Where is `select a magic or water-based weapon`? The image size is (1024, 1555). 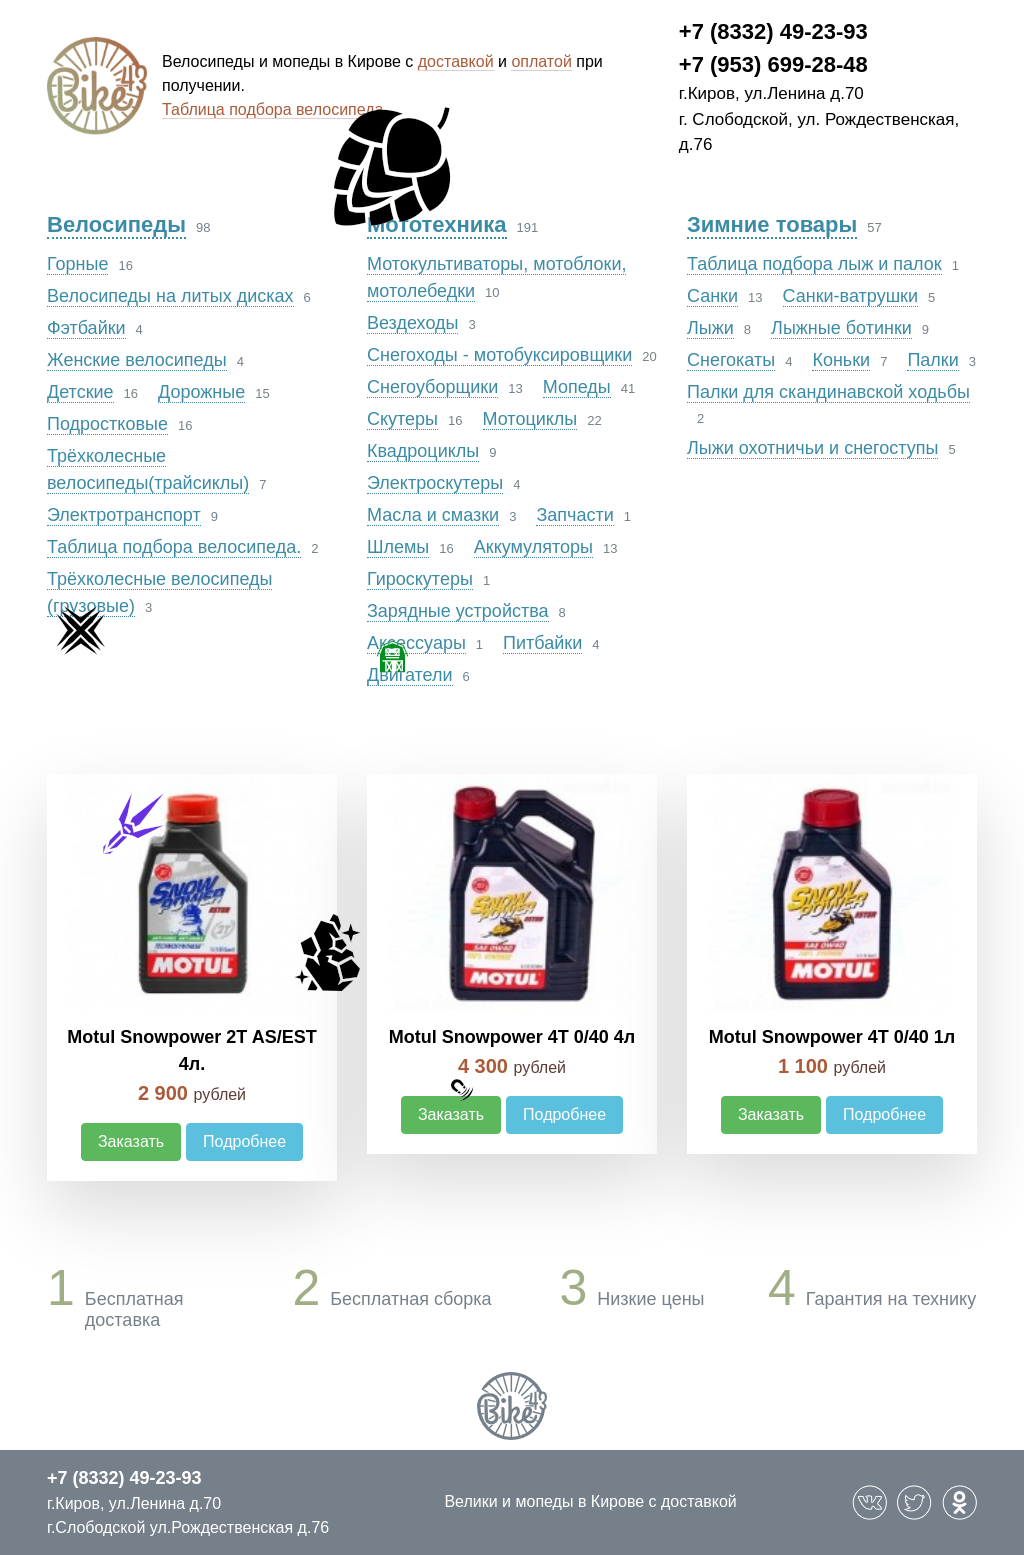
select a magic or water-based weapon is located at coordinates (133, 823).